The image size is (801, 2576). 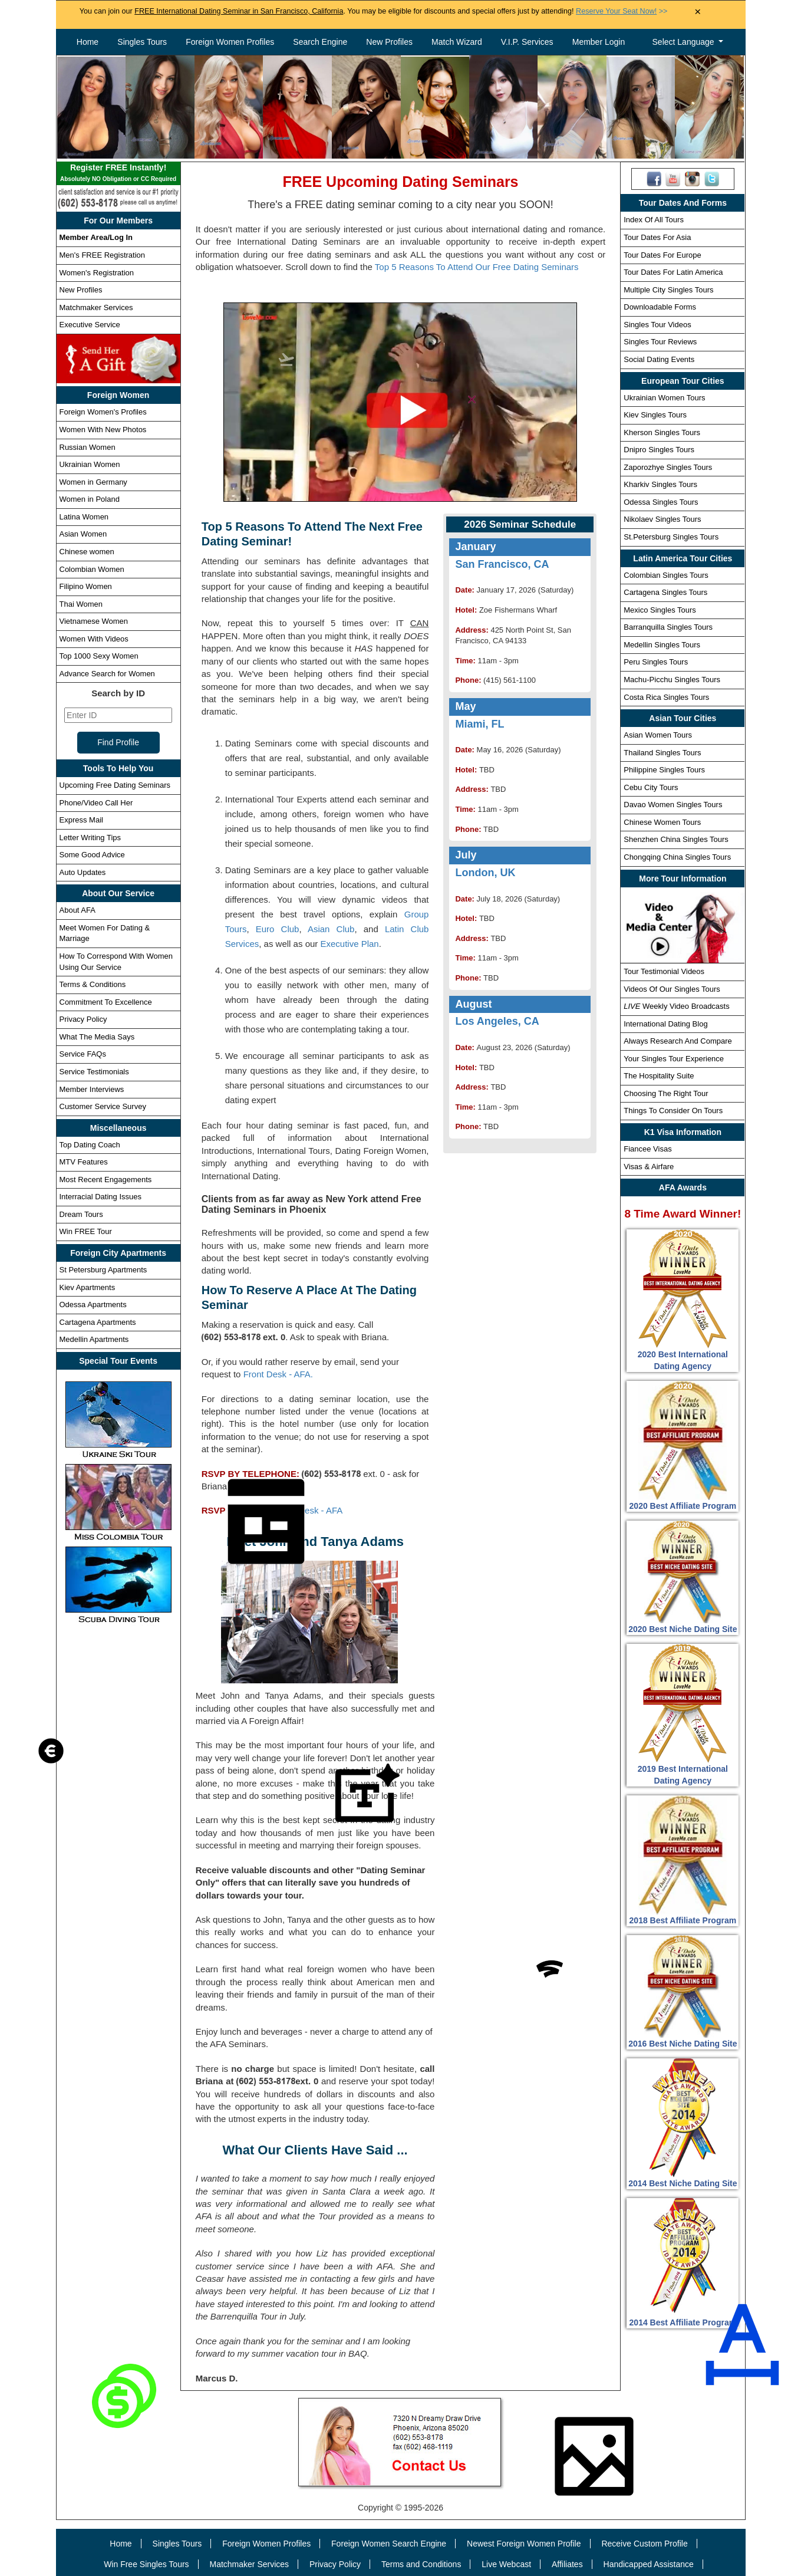 What do you see at coordinates (286, 359) in the screenshot?
I see `view departure flights` at bounding box center [286, 359].